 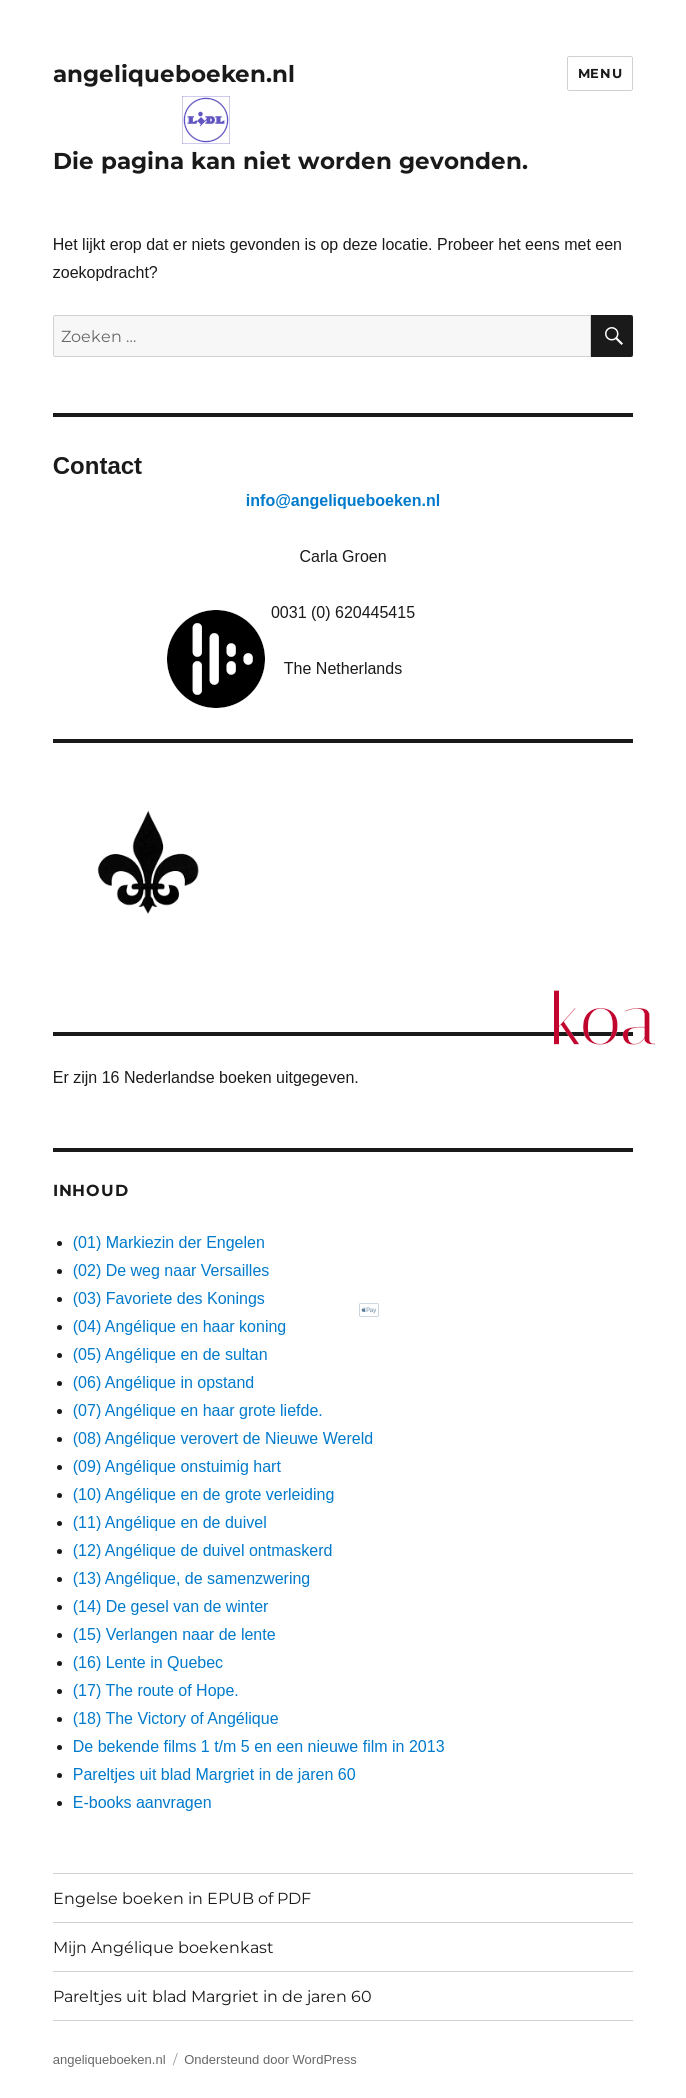 What do you see at coordinates (206, 120) in the screenshot?
I see `open the Lidl shopping app` at bounding box center [206, 120].